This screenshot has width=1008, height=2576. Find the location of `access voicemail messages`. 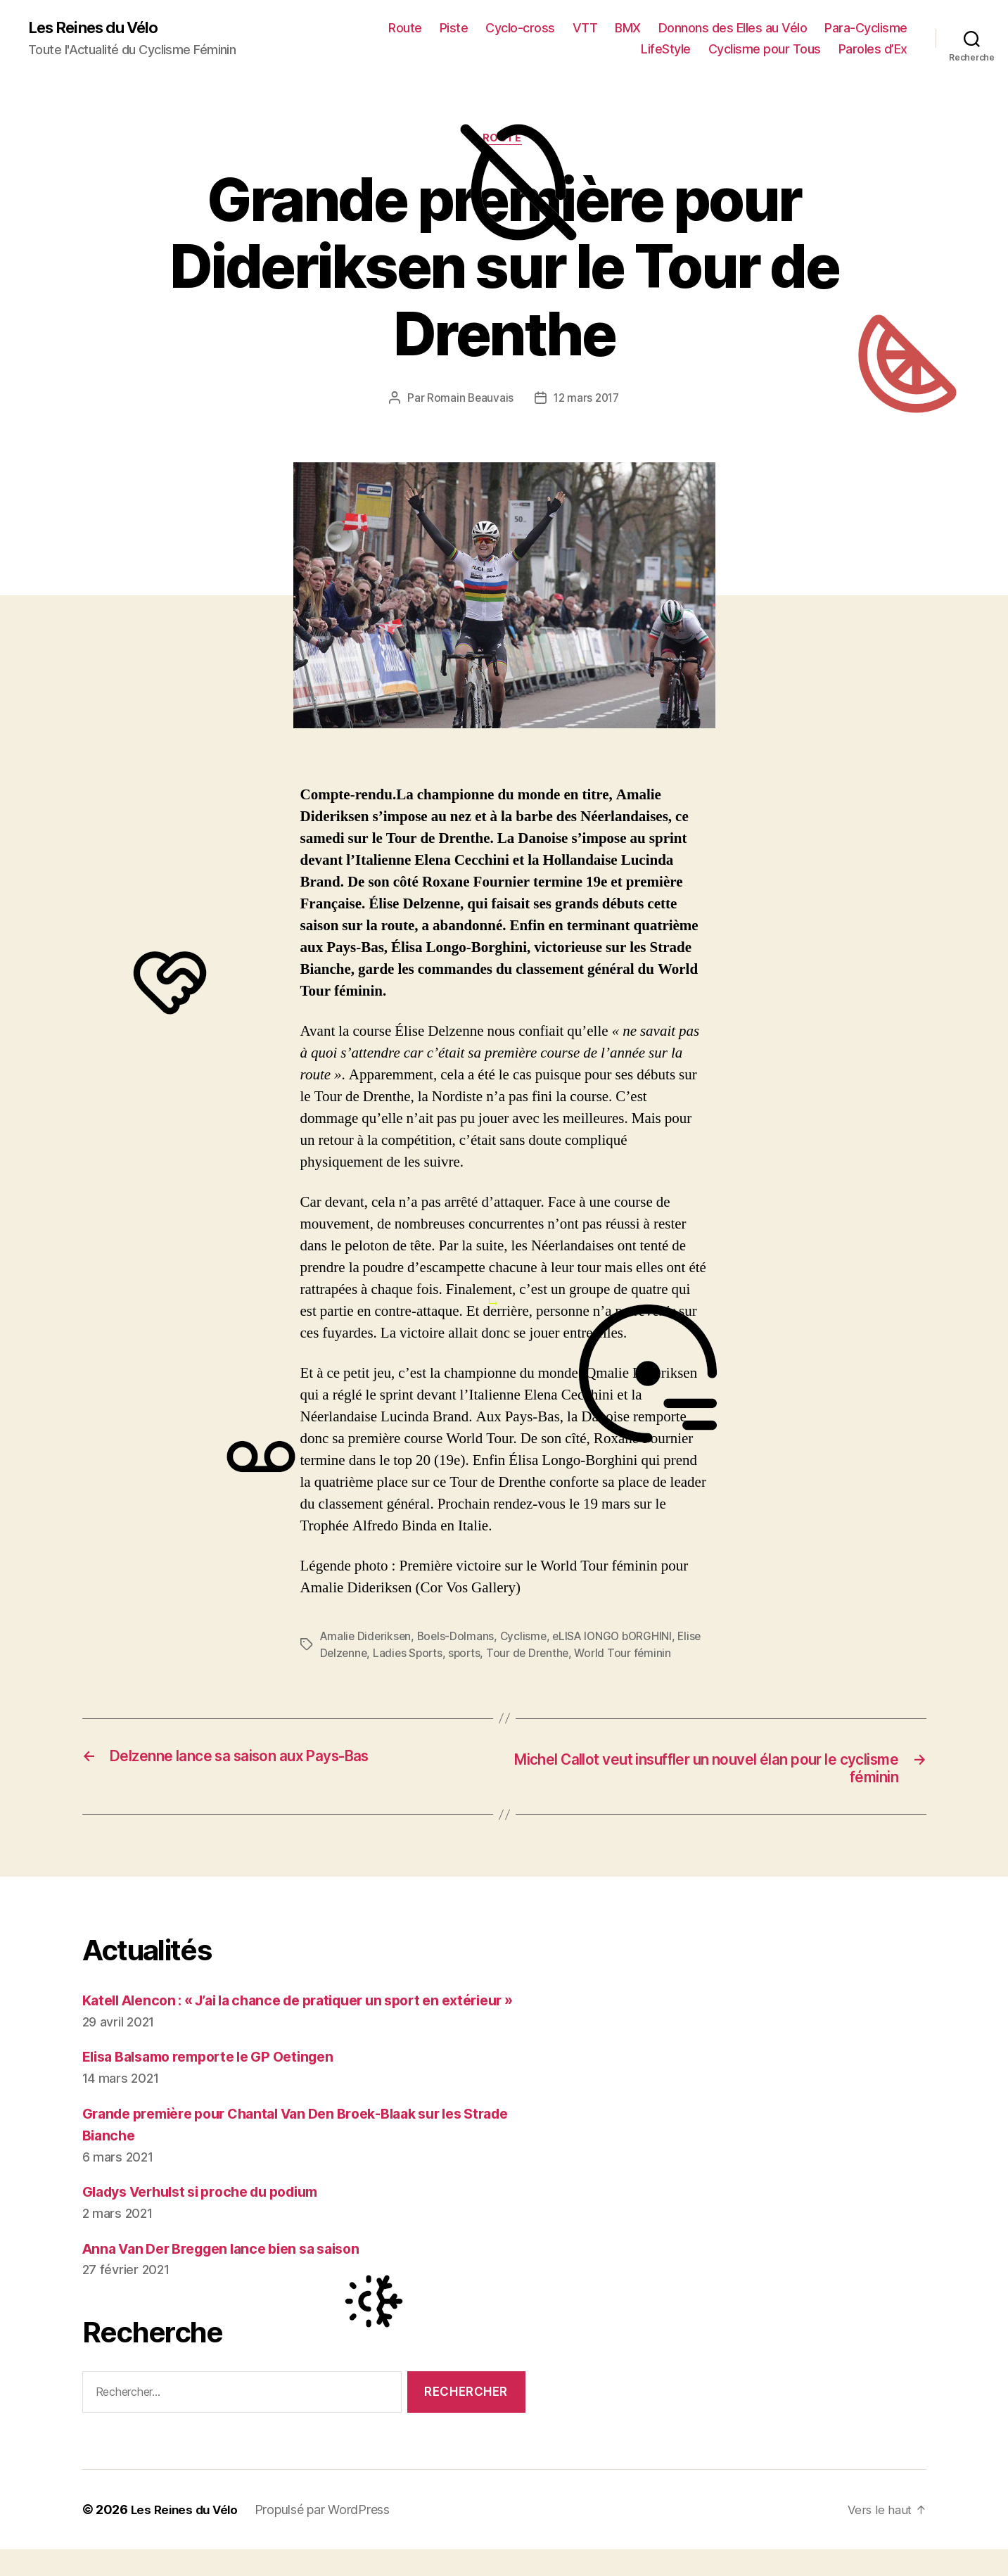

access voicemail messages is located at coordinates (261, 1457).